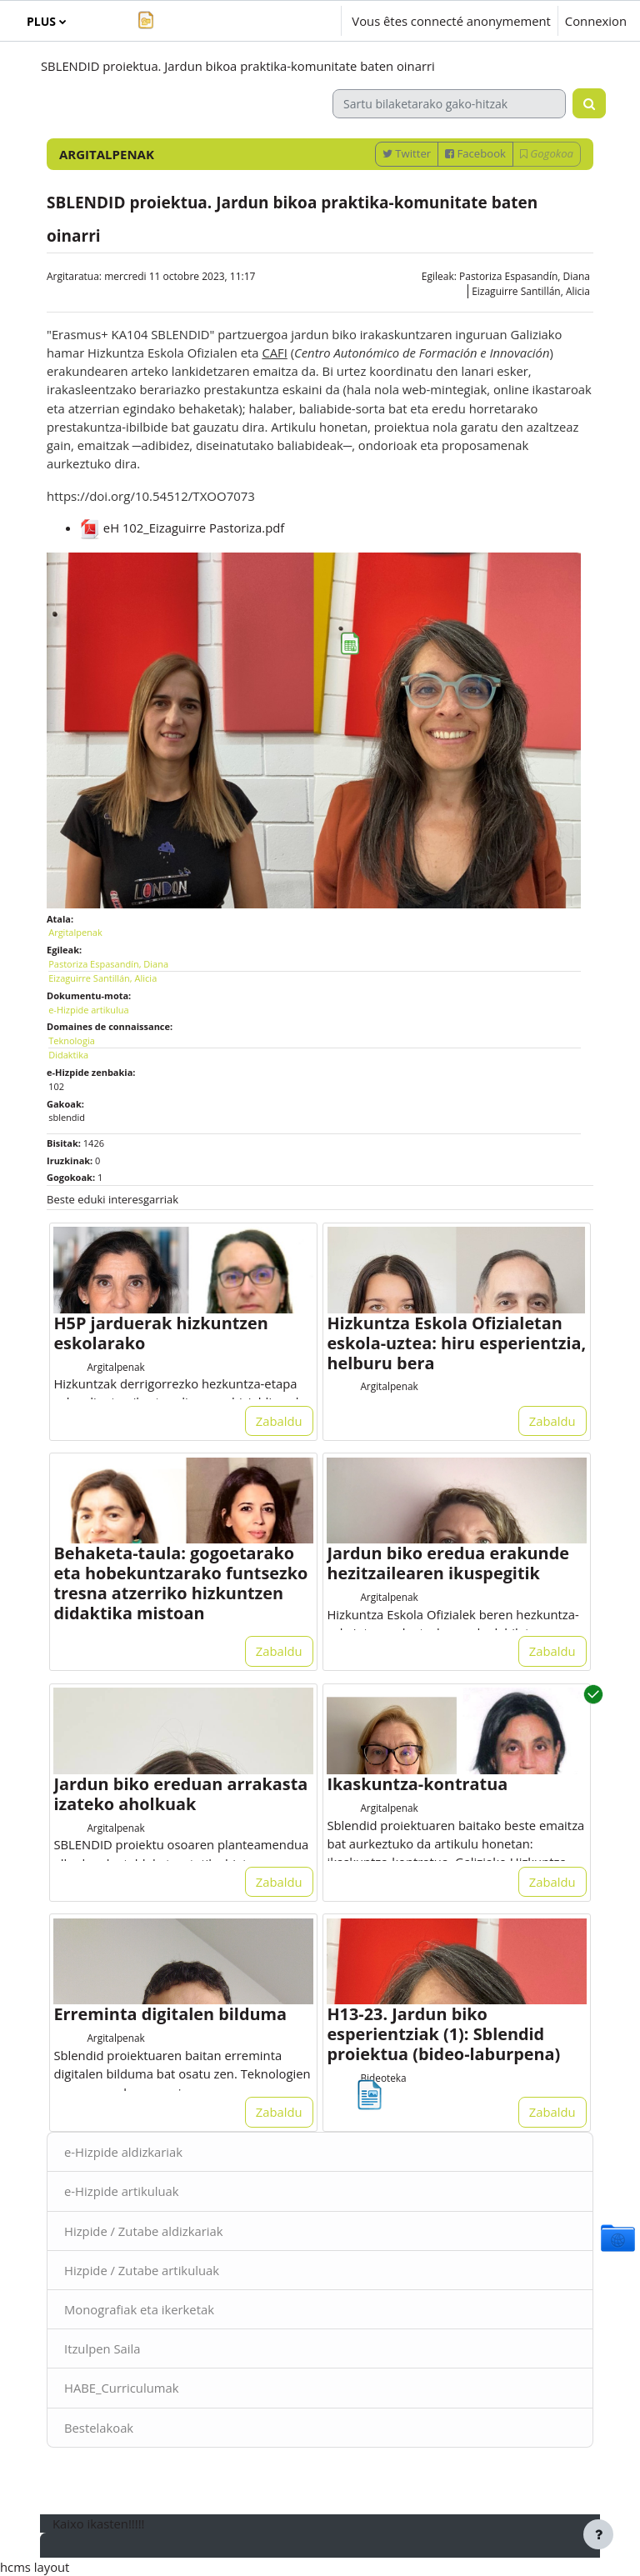 The height and width of the screenshot is (2576, 640). Describe the element at coordinates (618, 2238) in the screenshot. I see `folder containing html web files` at that location.